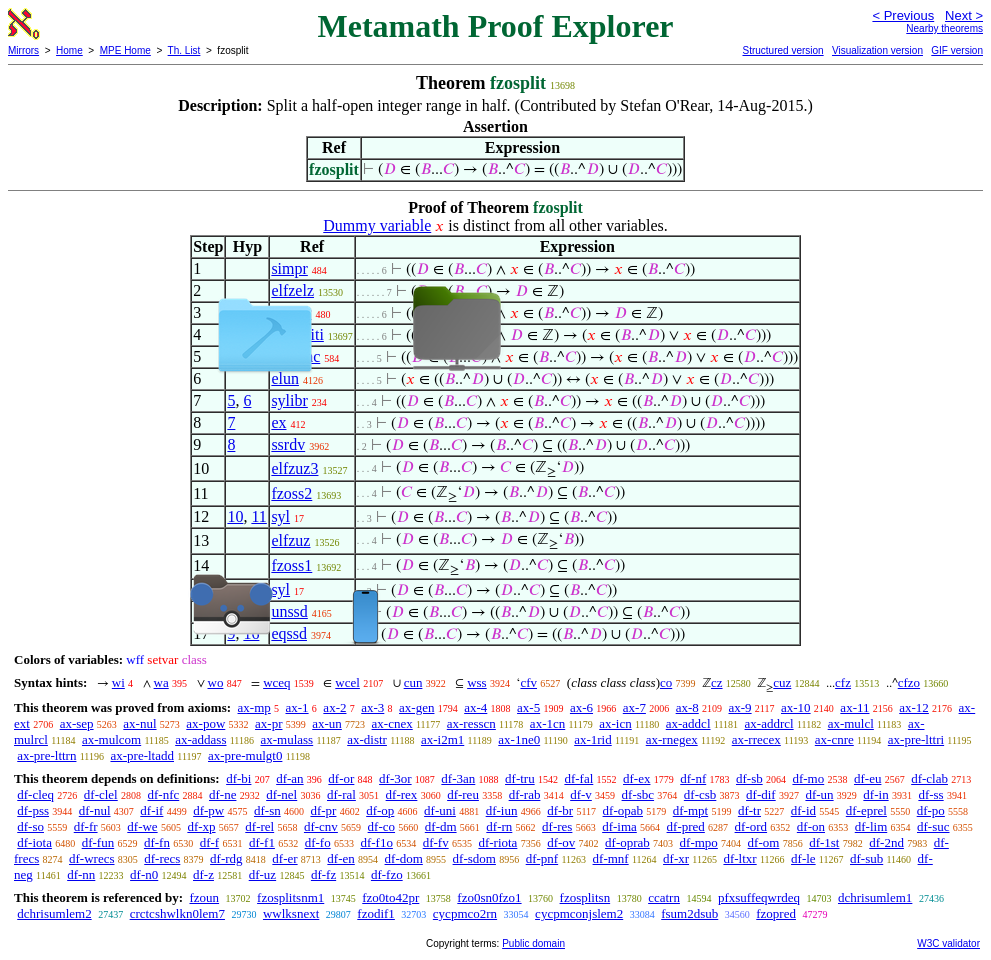 The image size is (991, 960). I want to click on folder containing pokémon heavy ball assets, so click(231, 606).